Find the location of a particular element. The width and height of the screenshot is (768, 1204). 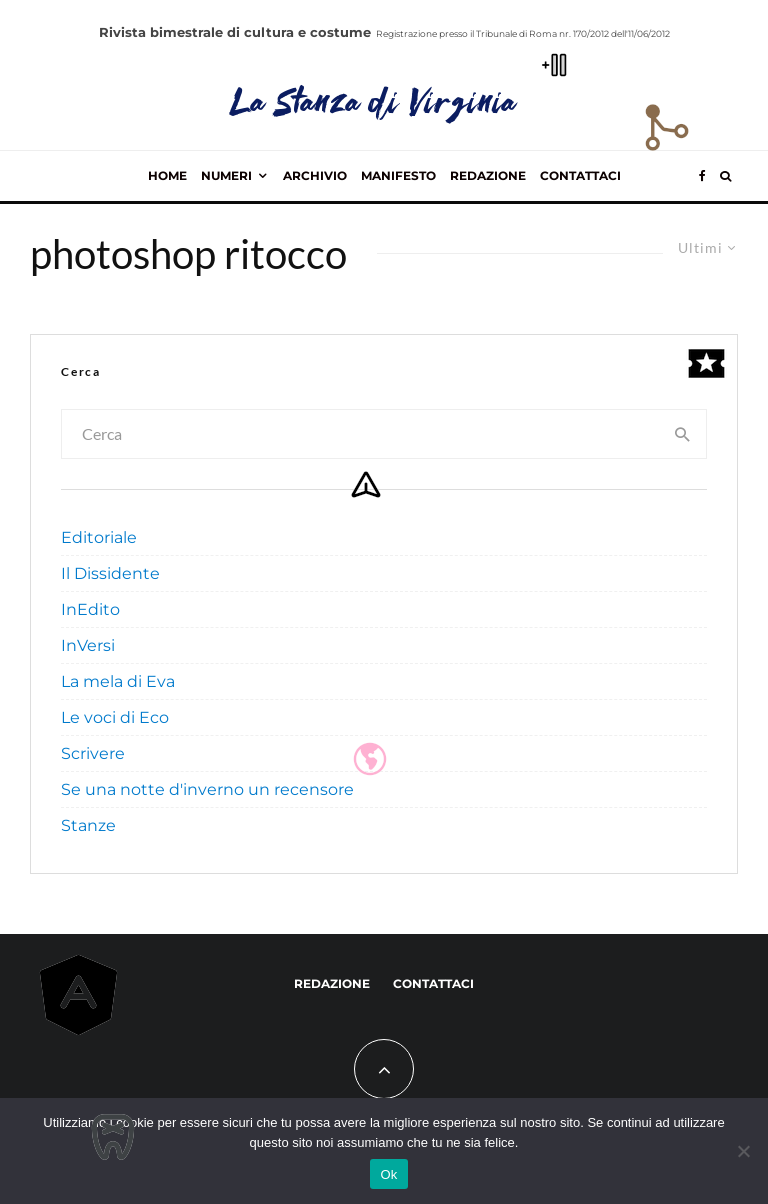

merge branches in version control is located at coordinates (663, 127).